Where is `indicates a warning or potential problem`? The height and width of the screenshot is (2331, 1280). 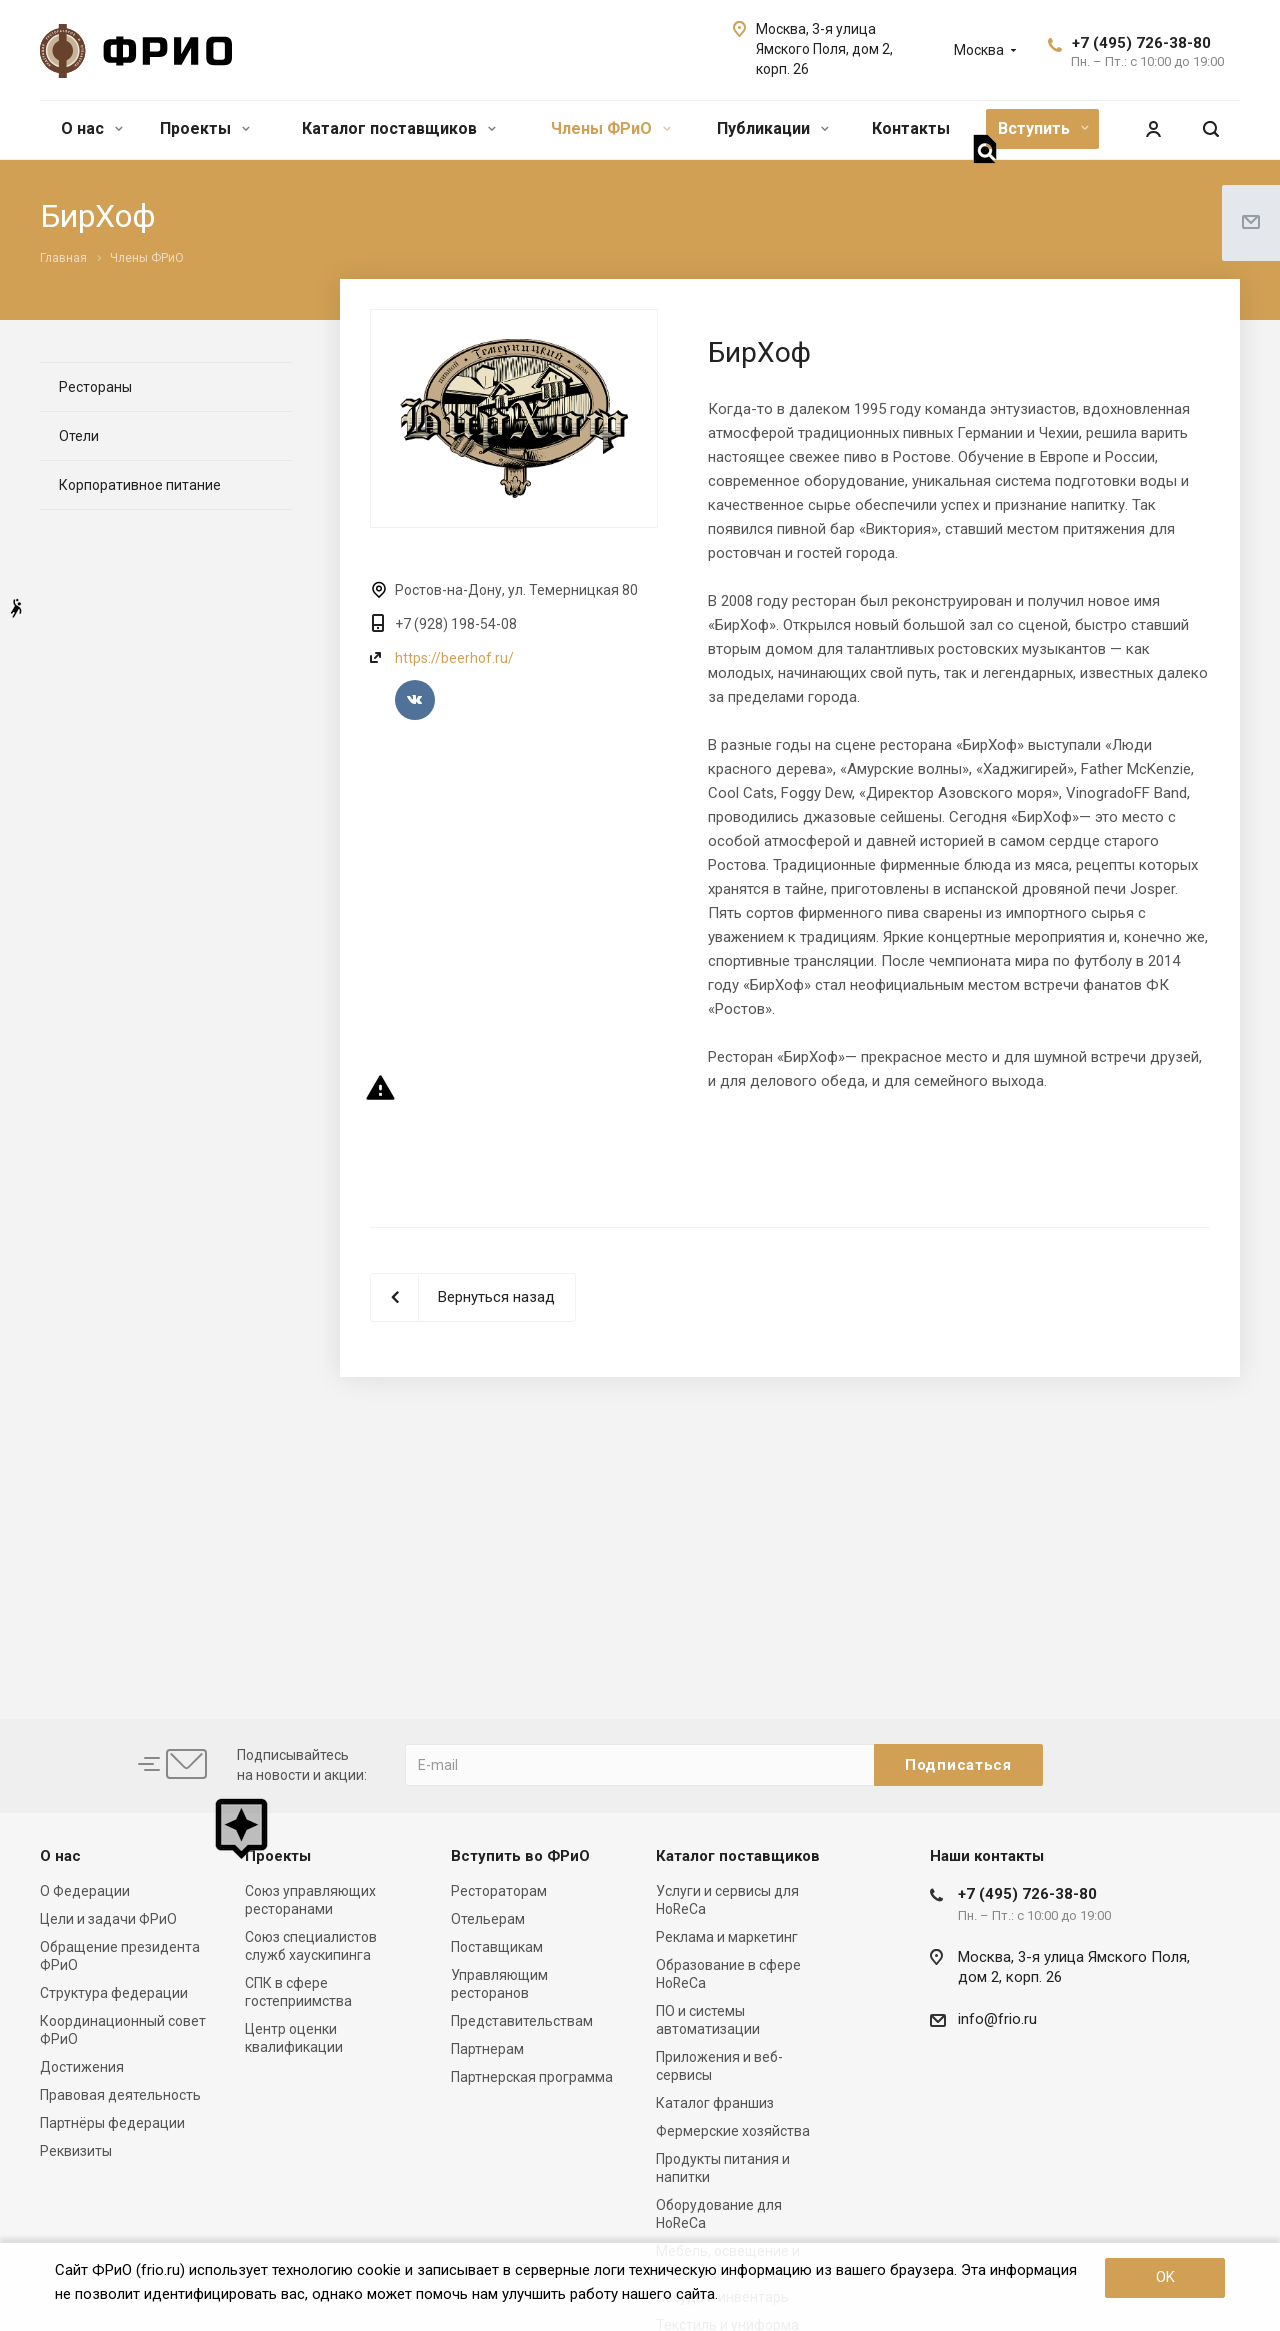 indicates a warning or potential problem is located at coordinates (380, 1087).